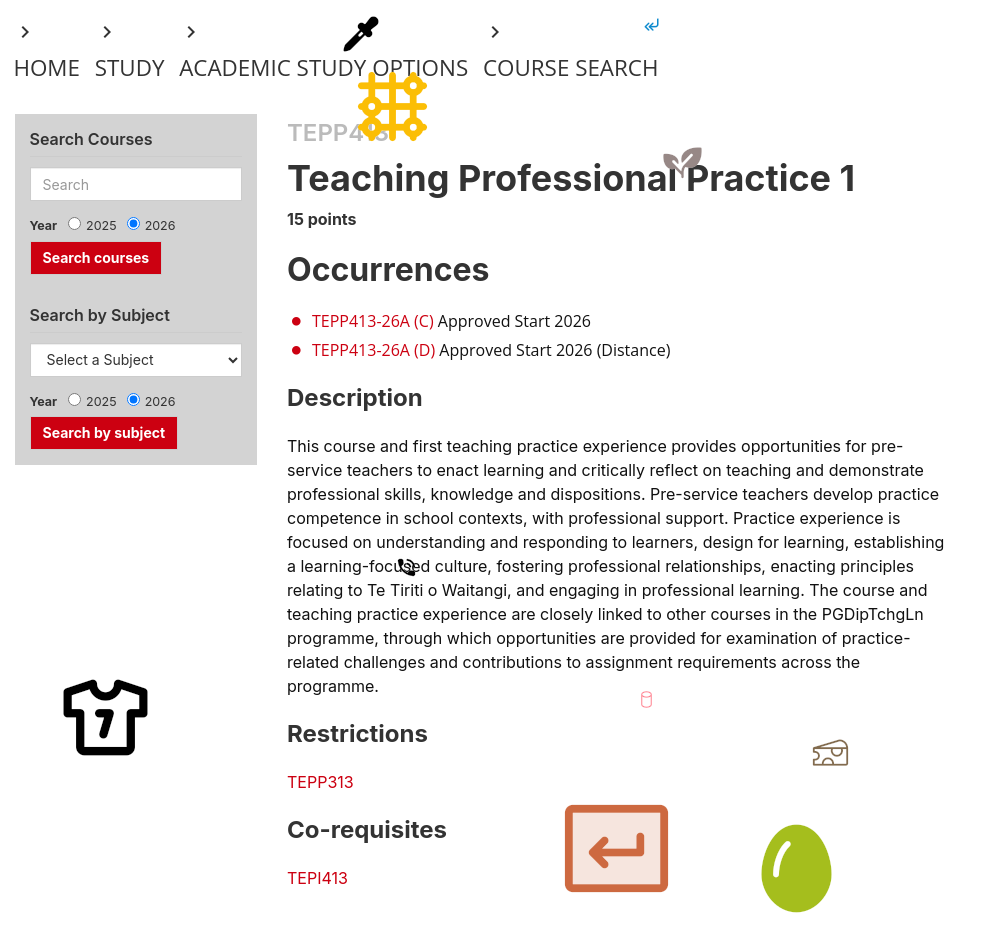  What do you see at coordinates (682, 161) in the screenshot?
I see `access plant care or gardening features` at bounding box center [682, 161].